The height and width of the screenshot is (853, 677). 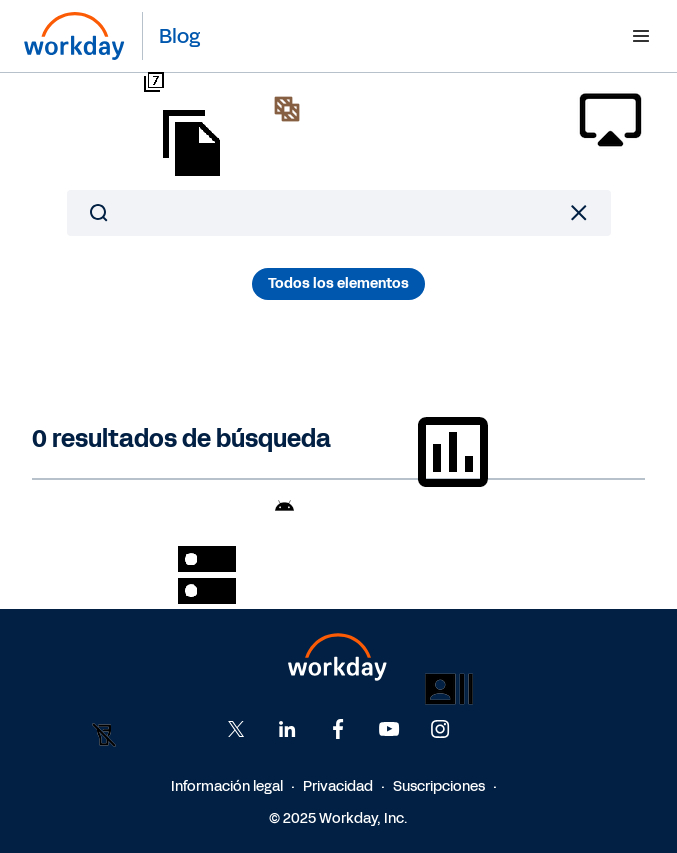 What do you see at coordinates (193, 143) in the screenshot?
I see `copy file to clipboard` at bounding box center [193, 143].